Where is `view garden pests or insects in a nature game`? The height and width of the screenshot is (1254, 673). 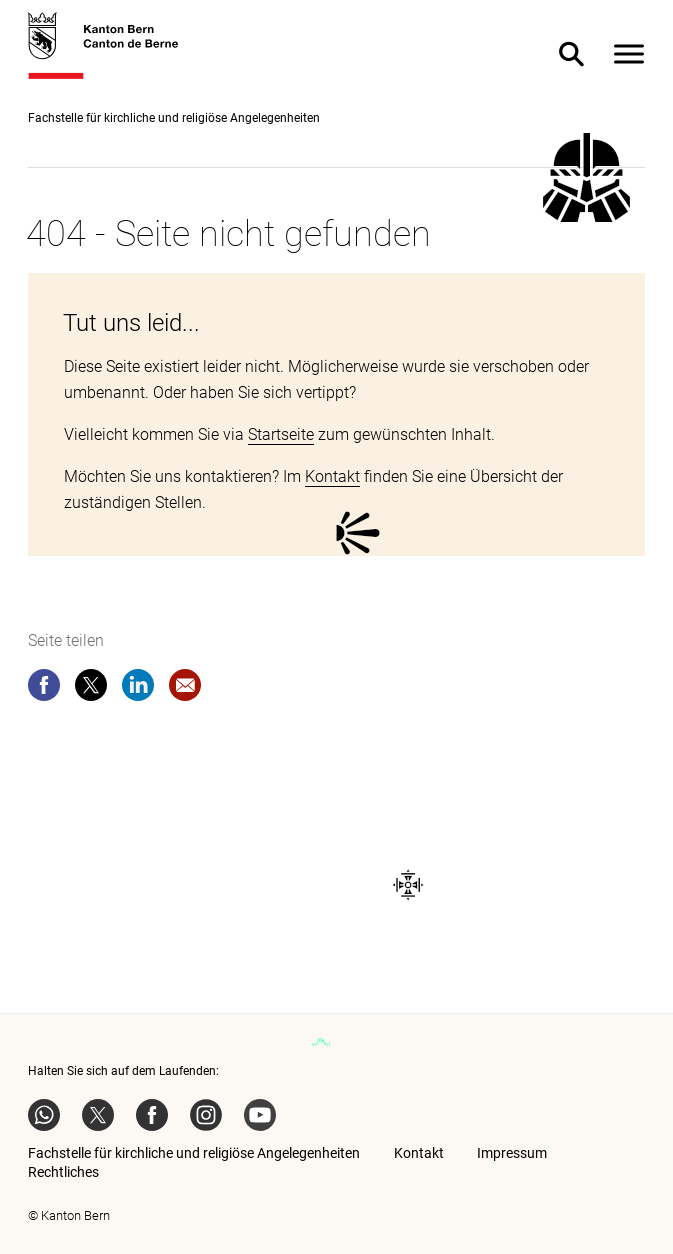
view garden pests or insects in a nature game is located at coordinates (321, 1042).